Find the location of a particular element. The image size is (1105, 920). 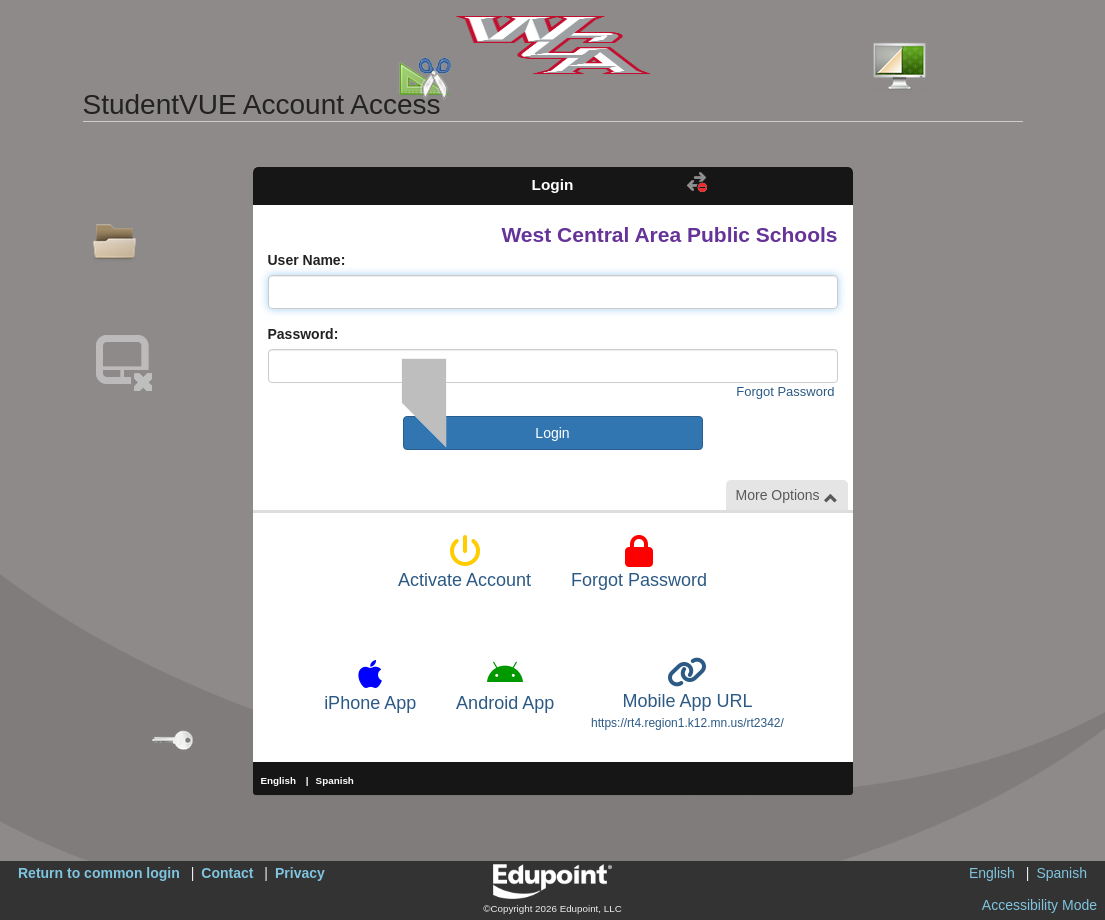

network connection error is located at coordinates (696, 181).